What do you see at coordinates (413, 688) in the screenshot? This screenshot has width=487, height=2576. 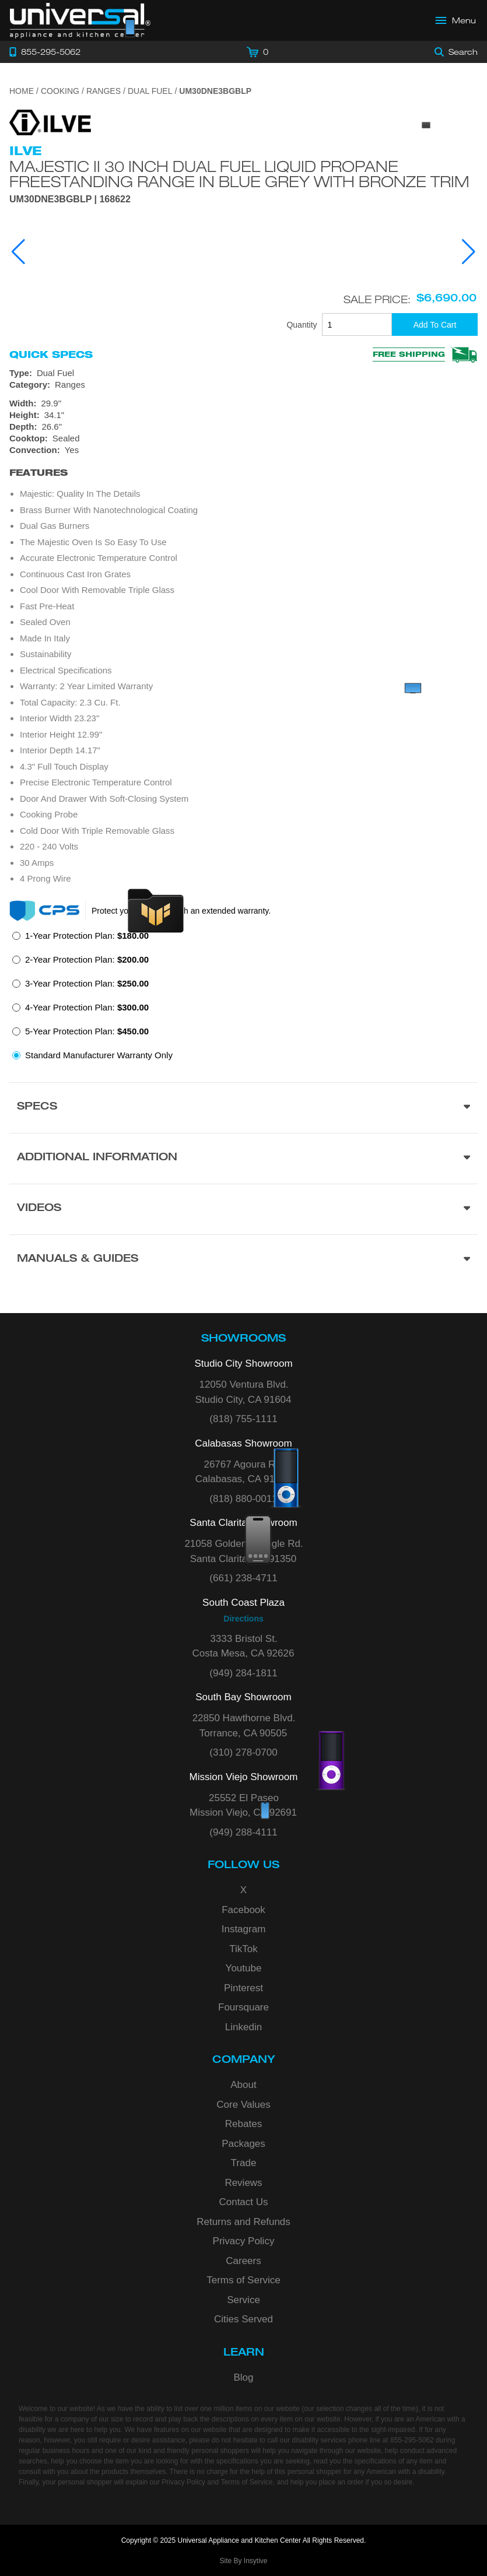 I see `external display or monitor connected` at bounding box center [413, 688].